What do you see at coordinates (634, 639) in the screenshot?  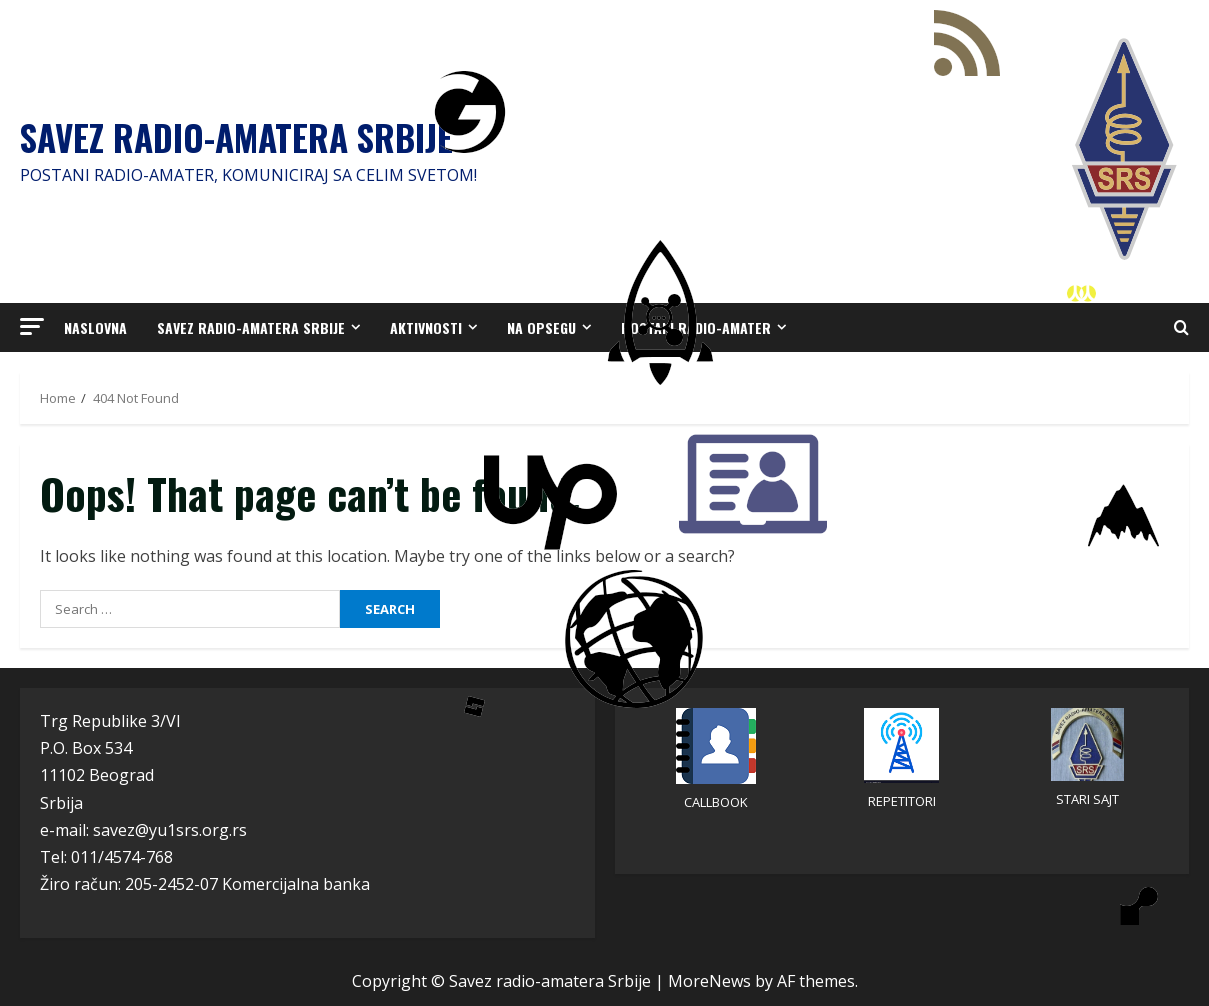 I see `Esri geographic information system (GIS) branding` at bounding box center [634, 639].